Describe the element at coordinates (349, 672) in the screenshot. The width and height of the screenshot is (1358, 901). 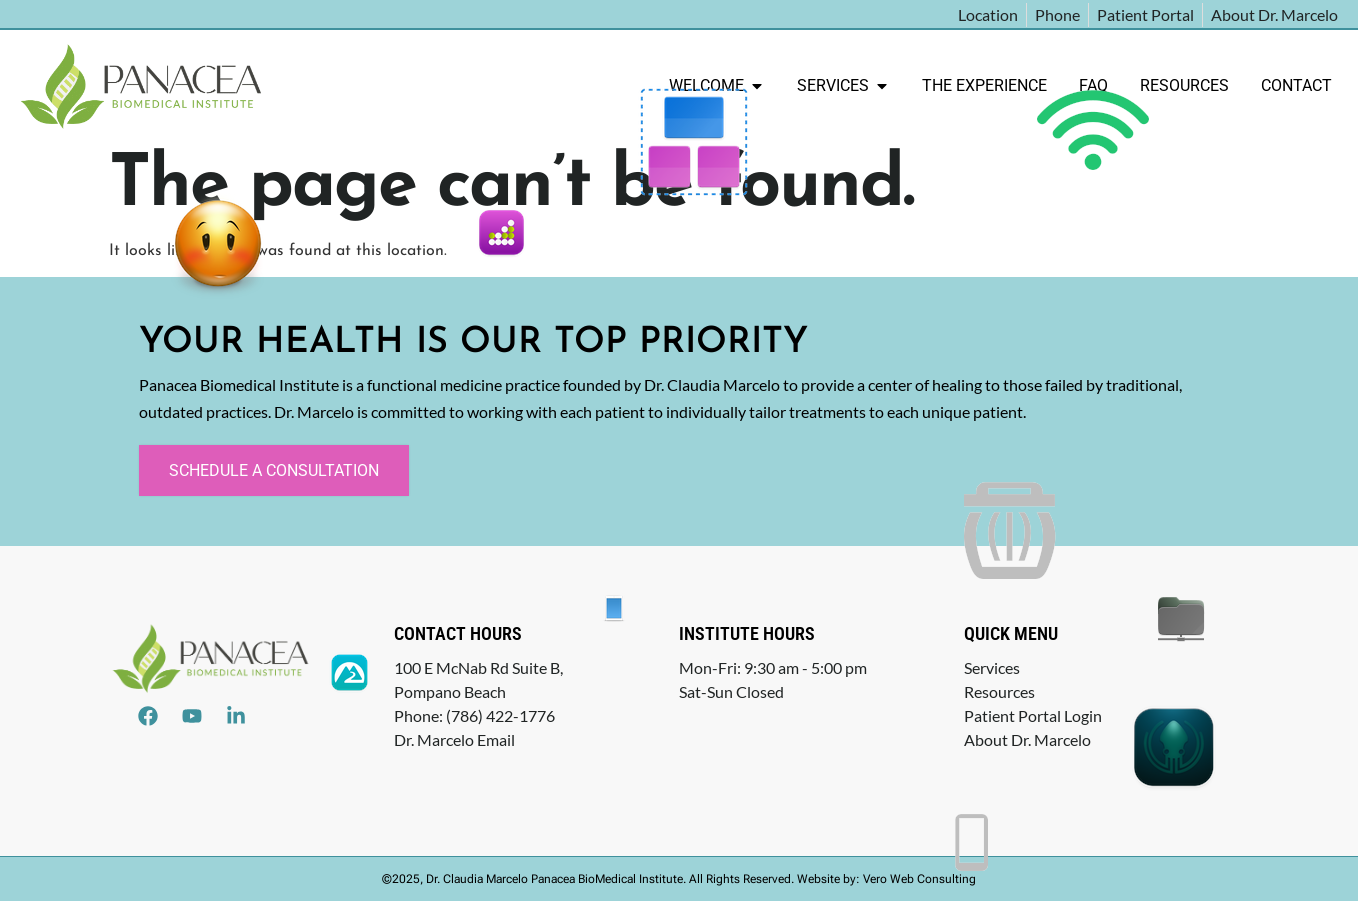
I see `launch Two Point Hospital game` at that location.